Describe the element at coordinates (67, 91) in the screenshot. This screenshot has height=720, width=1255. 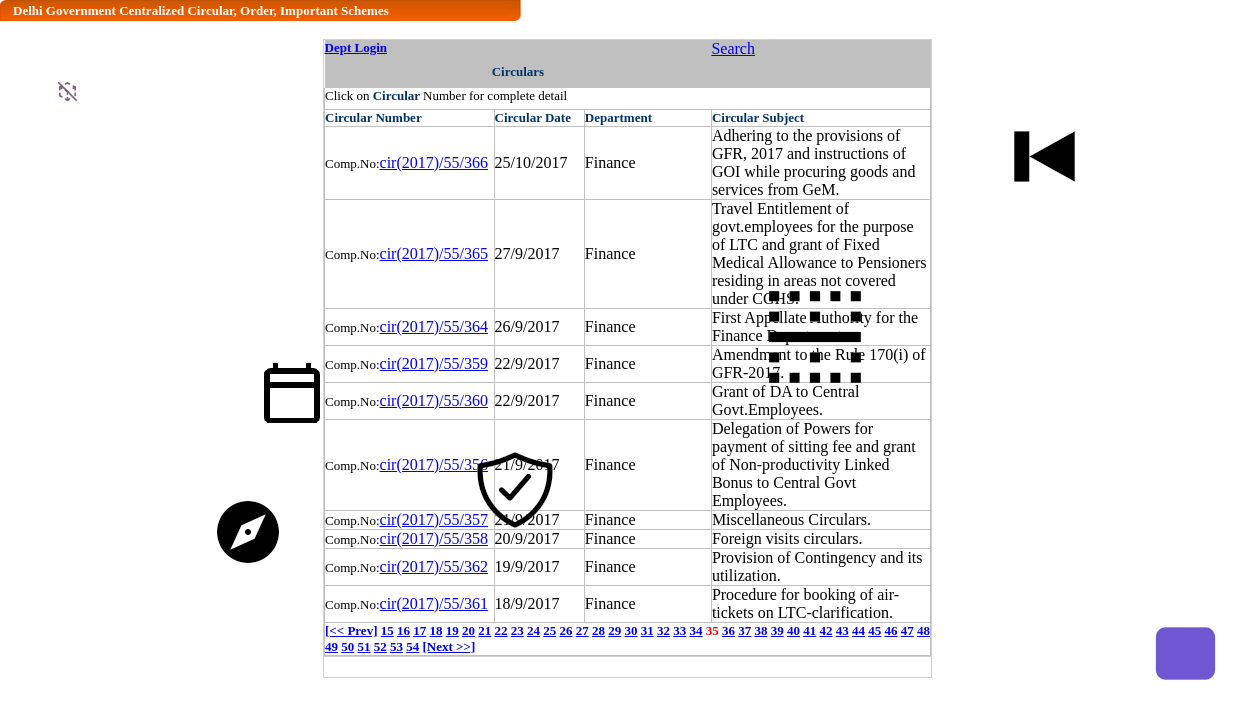
I see `3D object view is disabled` at that location.